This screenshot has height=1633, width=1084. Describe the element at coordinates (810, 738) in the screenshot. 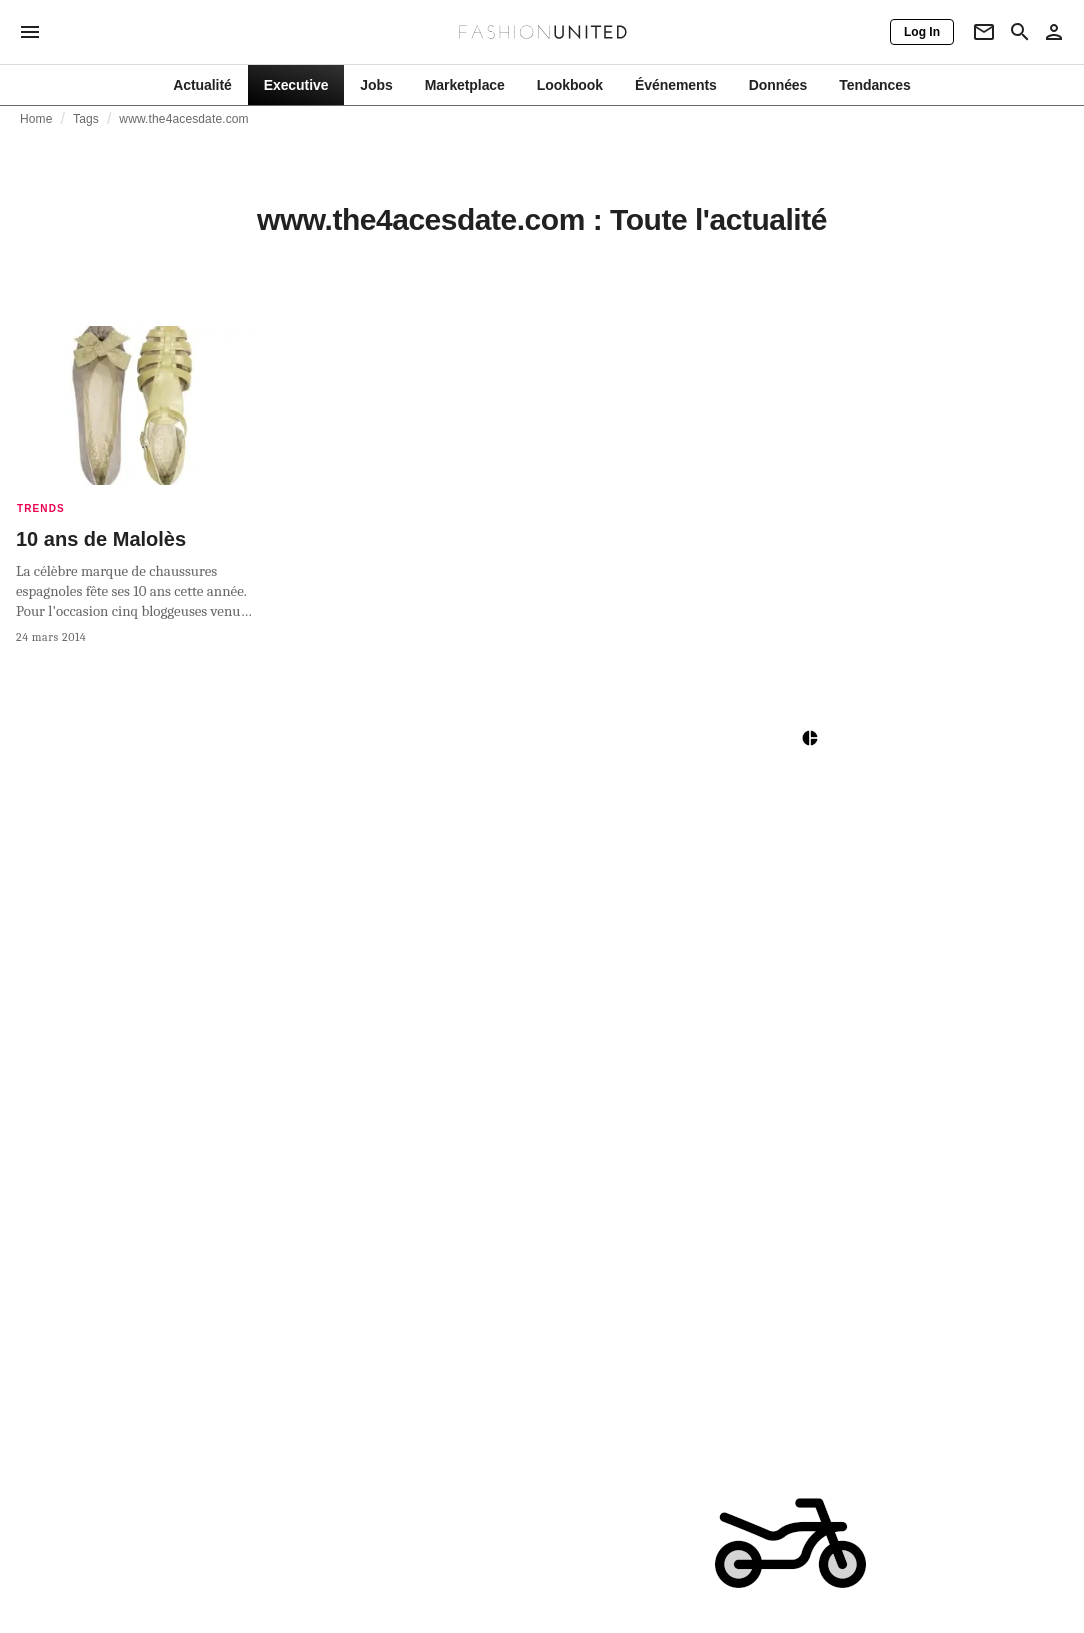

I see `view data breakdown or statistics` at that location.